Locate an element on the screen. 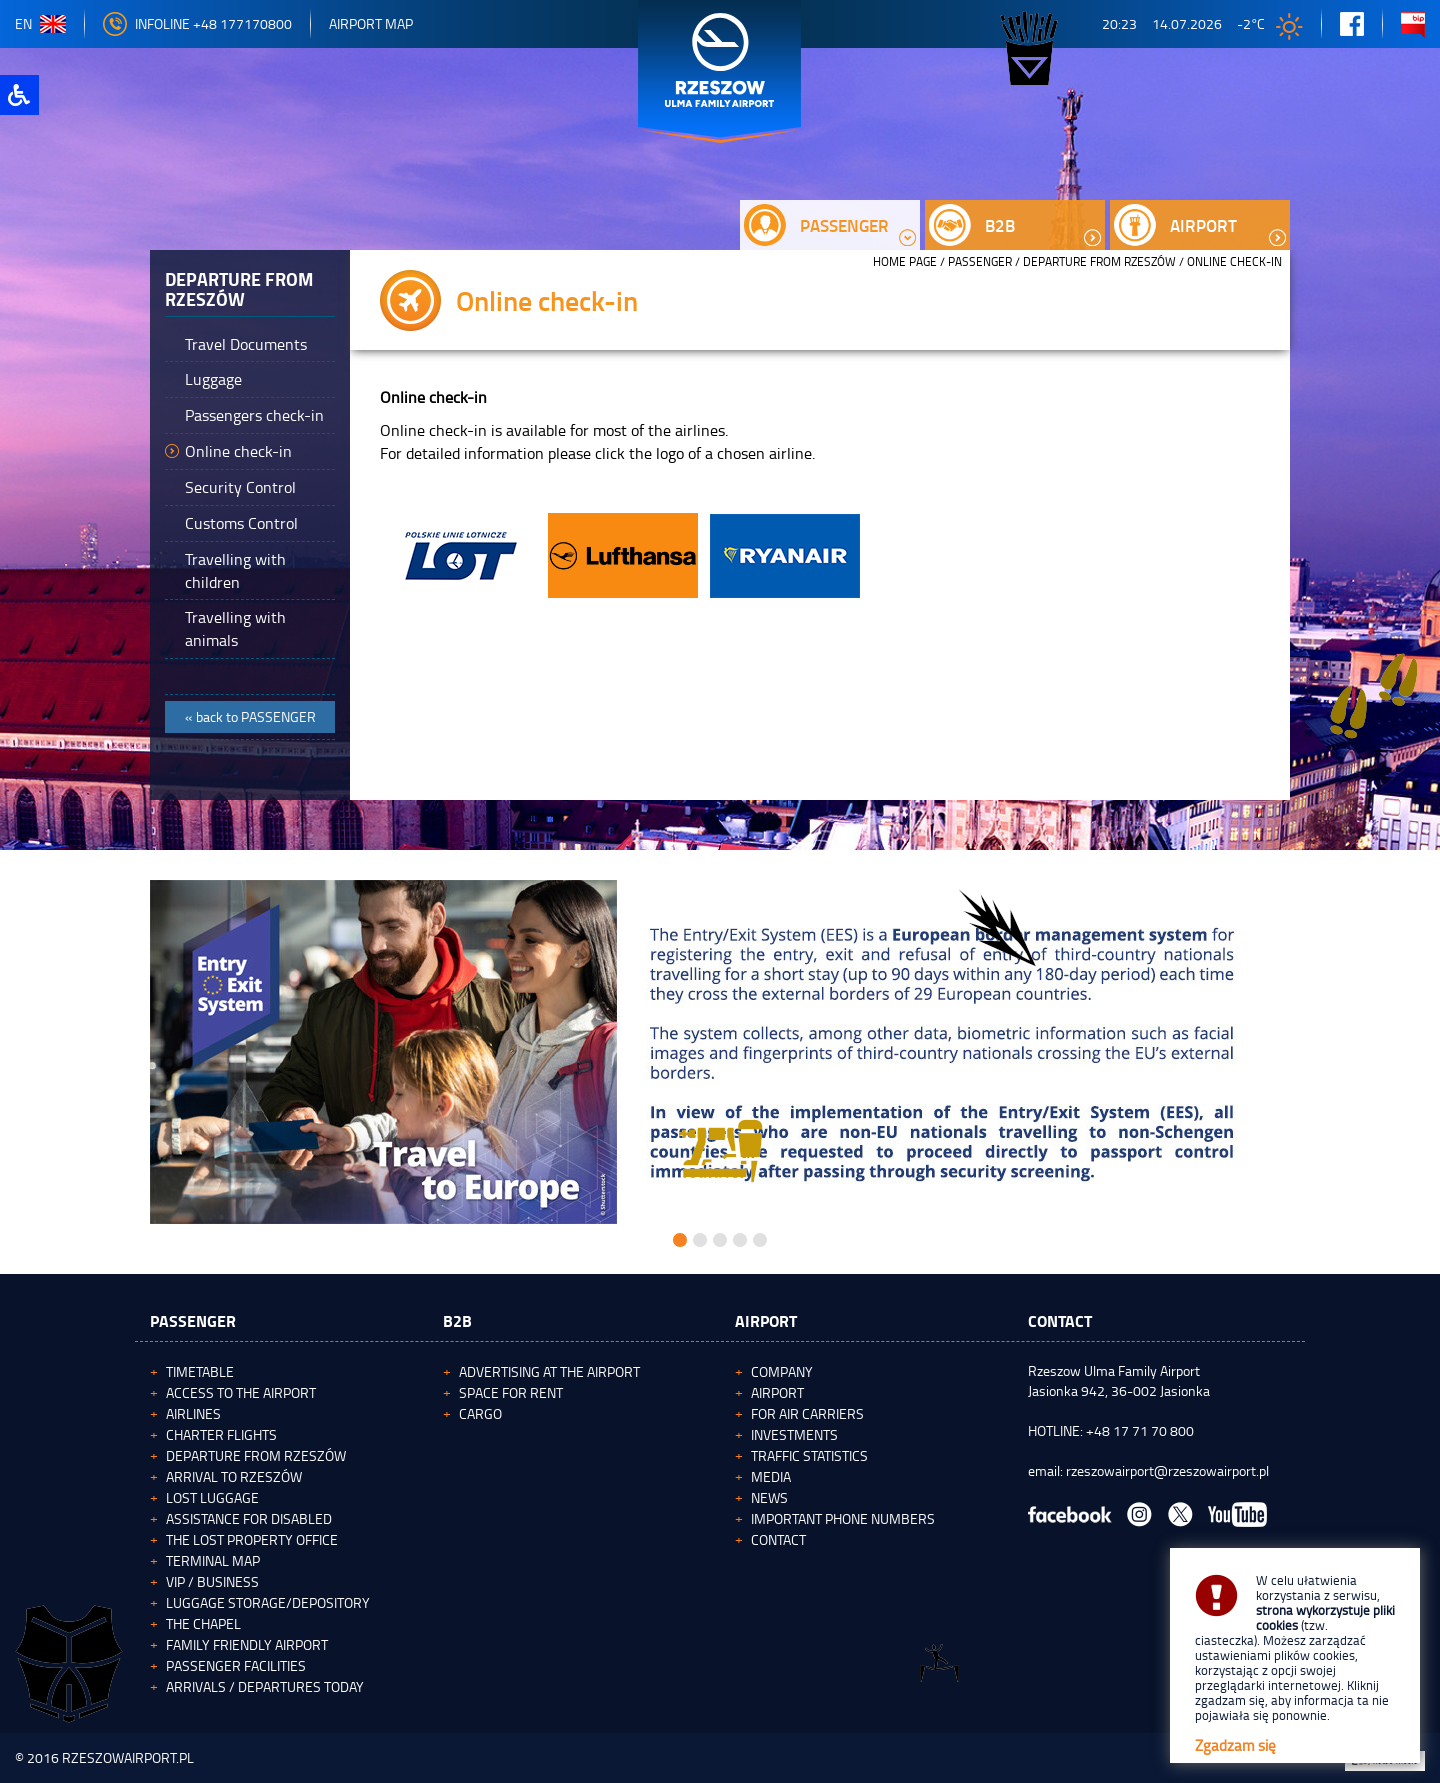 This screenshot has width=1440, height=1783. track wildlife or animal sightings is located at coordinates (1374, 696).